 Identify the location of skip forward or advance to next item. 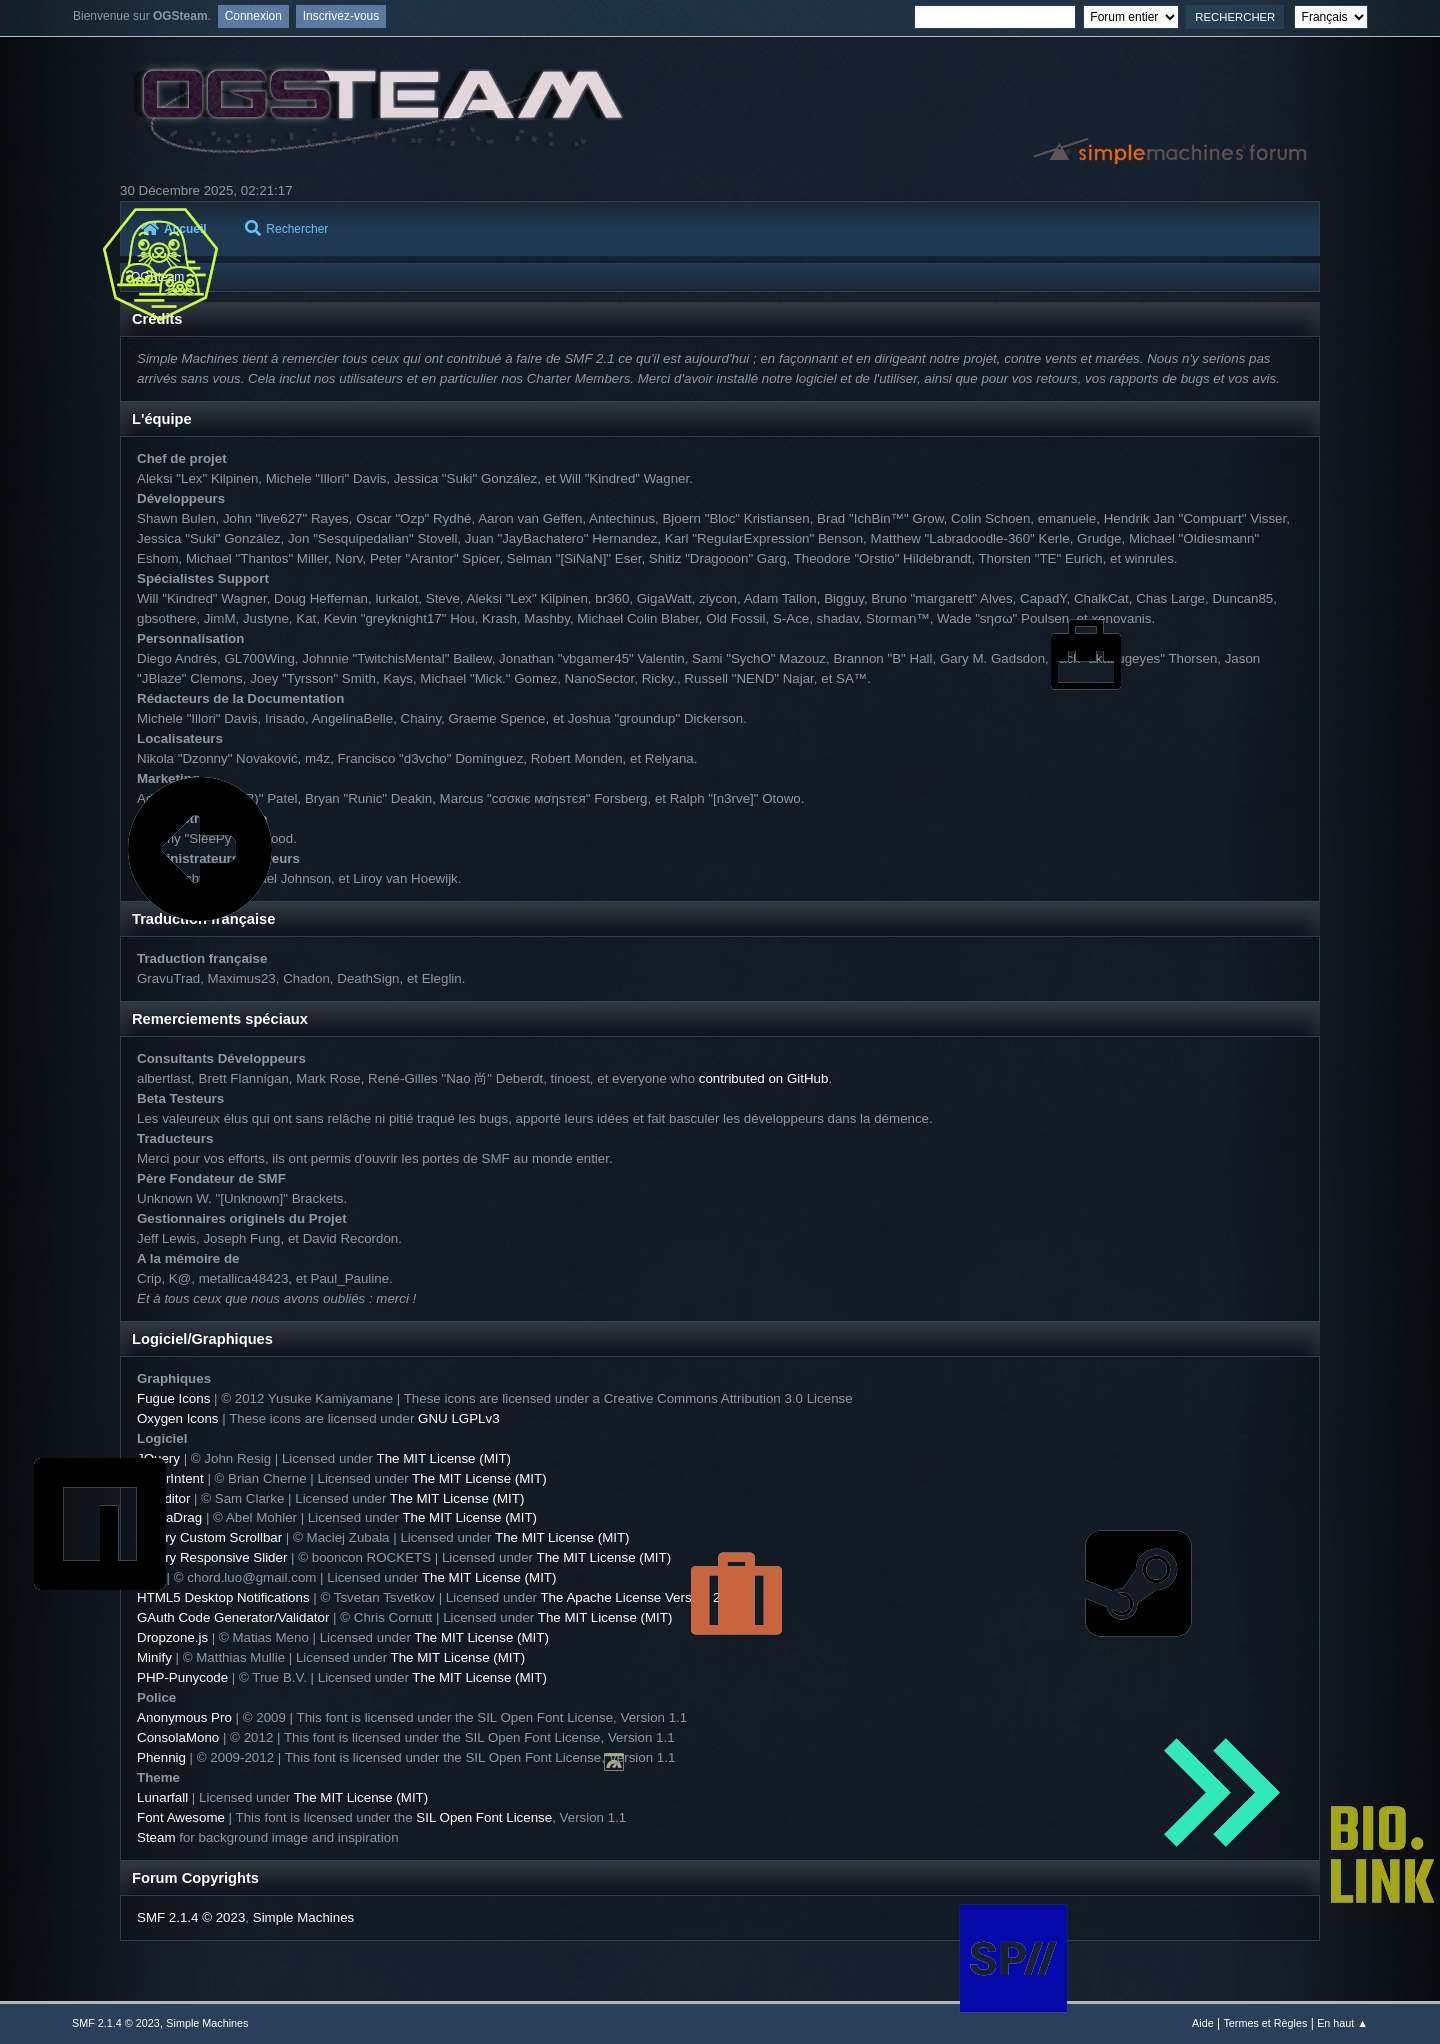
(1217, 1792).